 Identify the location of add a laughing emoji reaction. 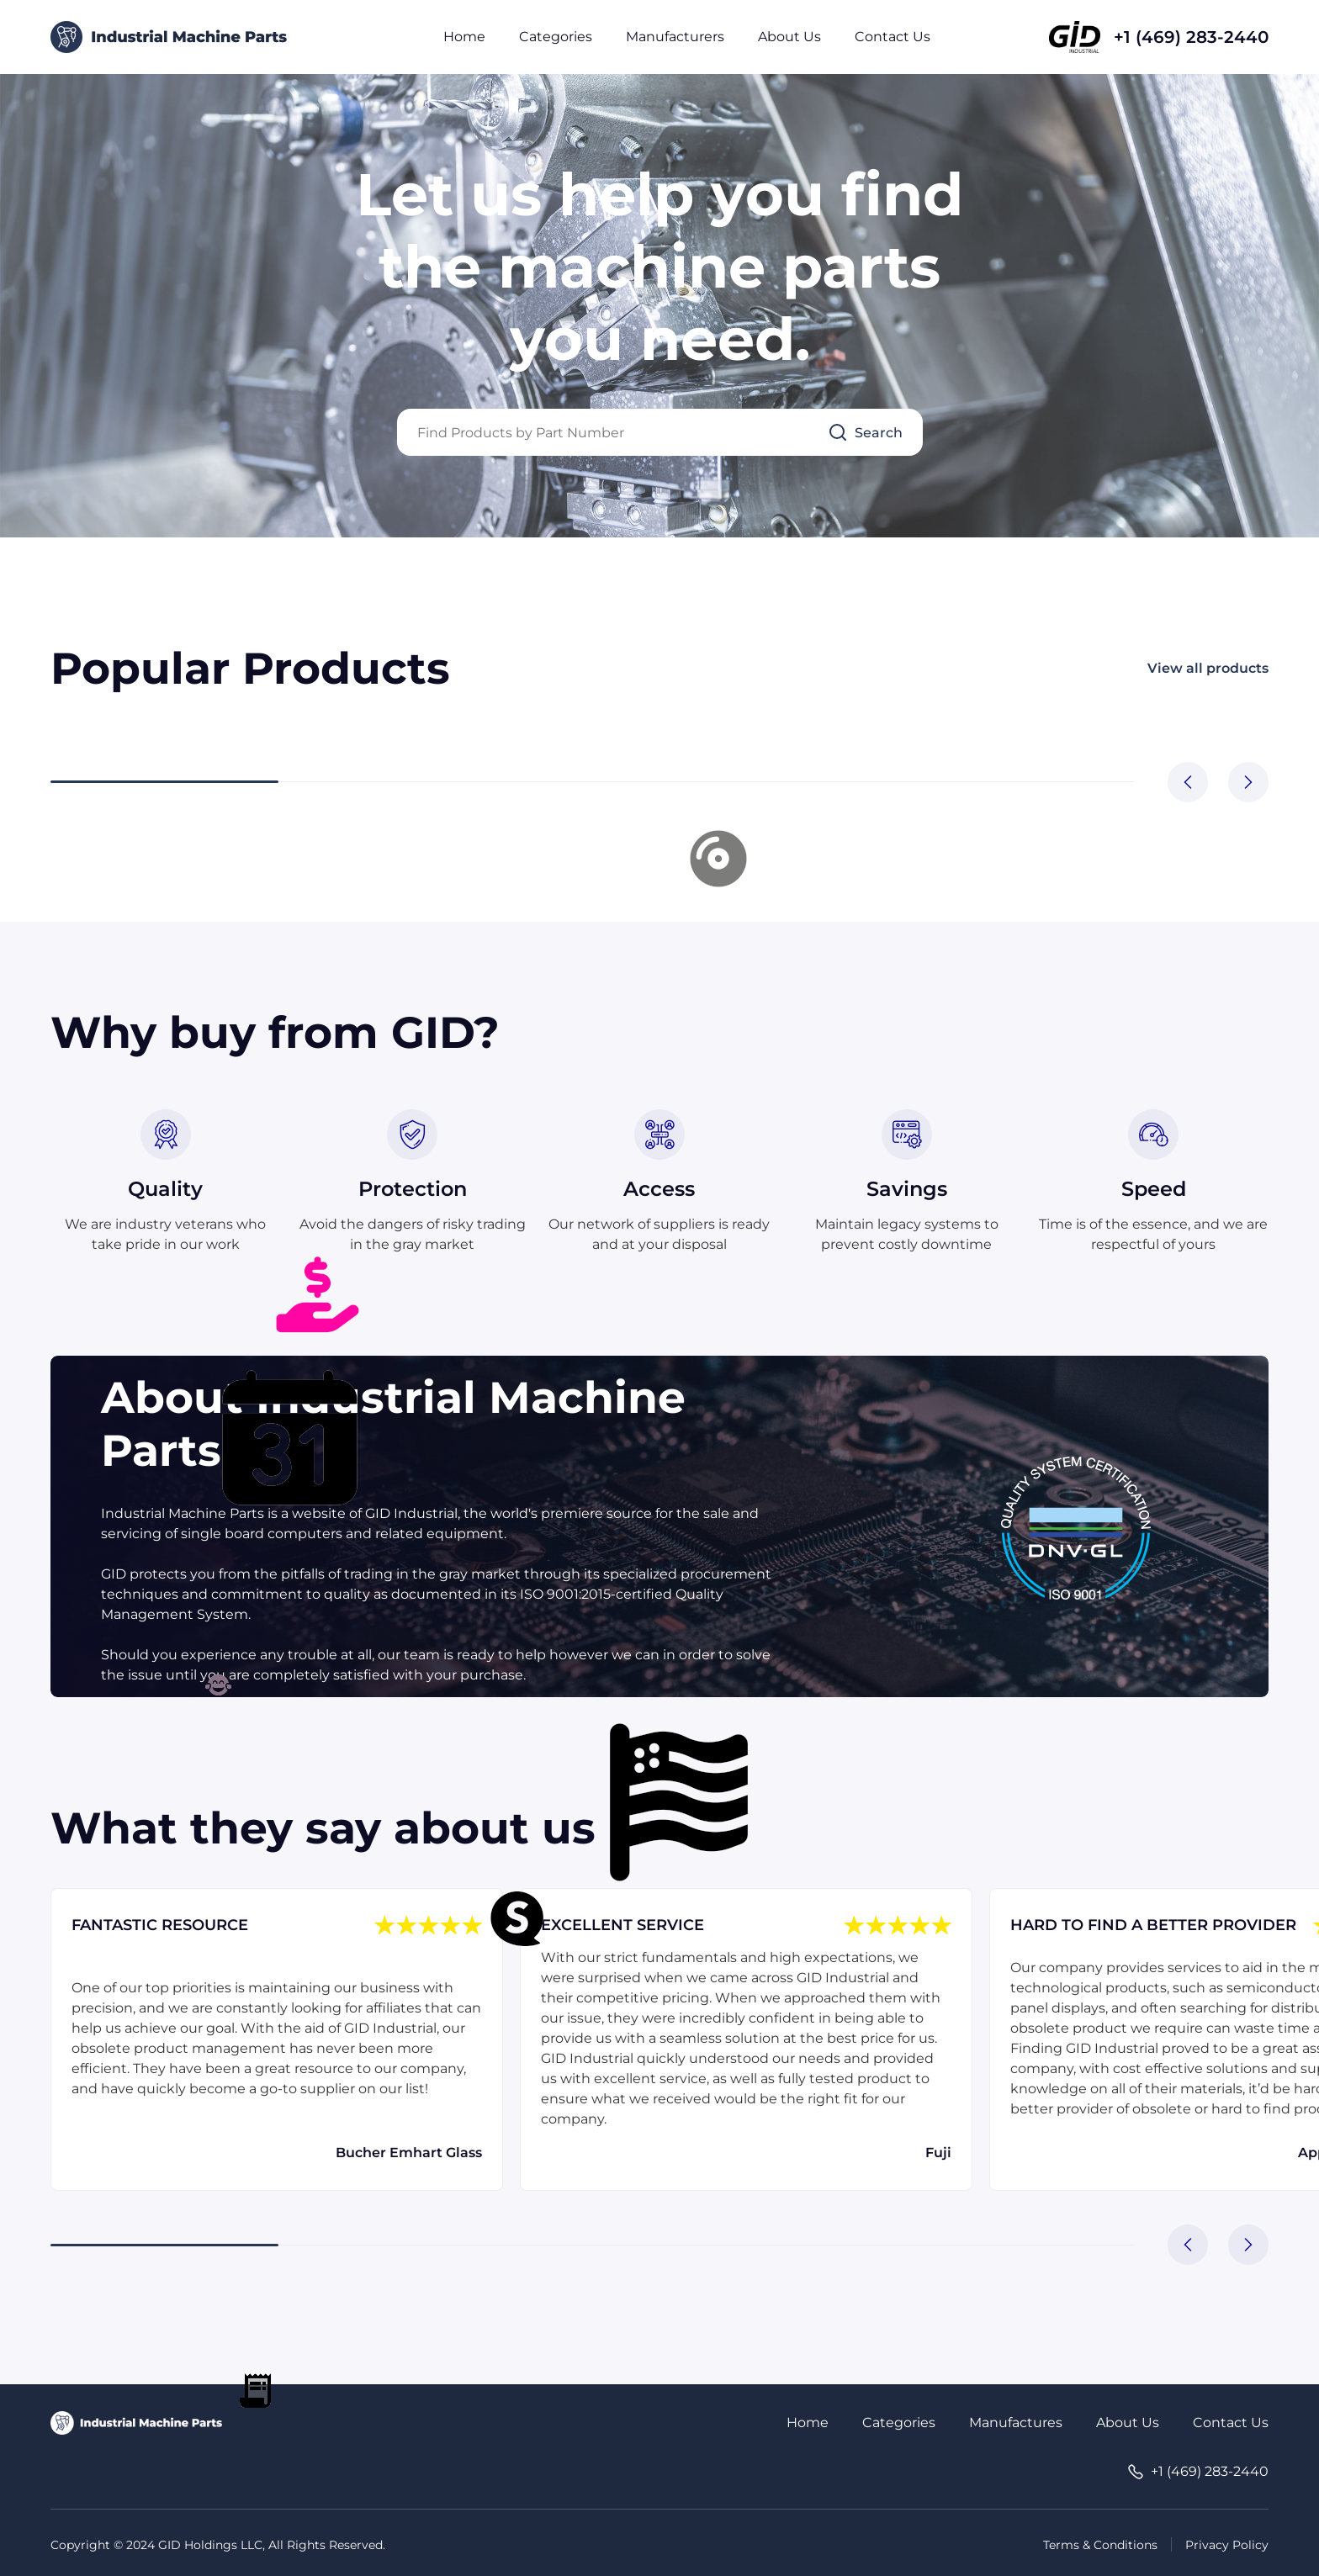
(218, 1685).